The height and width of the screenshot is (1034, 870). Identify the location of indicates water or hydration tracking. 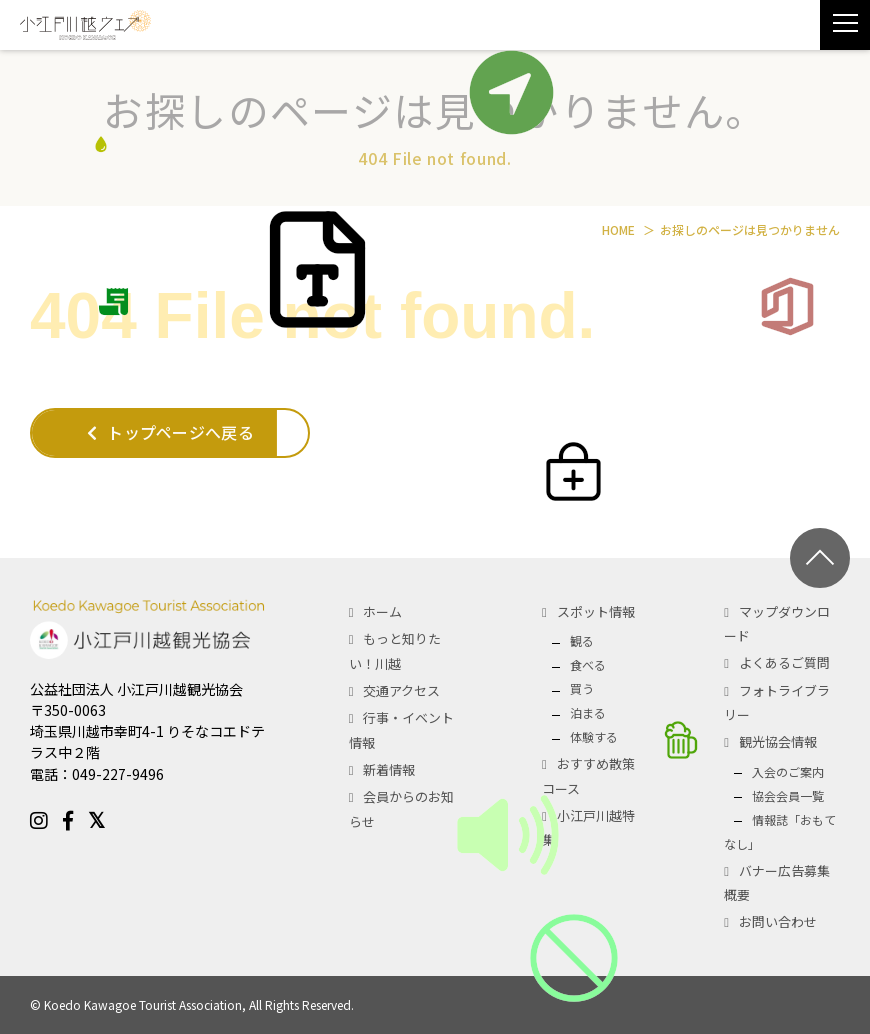
(101, 144).